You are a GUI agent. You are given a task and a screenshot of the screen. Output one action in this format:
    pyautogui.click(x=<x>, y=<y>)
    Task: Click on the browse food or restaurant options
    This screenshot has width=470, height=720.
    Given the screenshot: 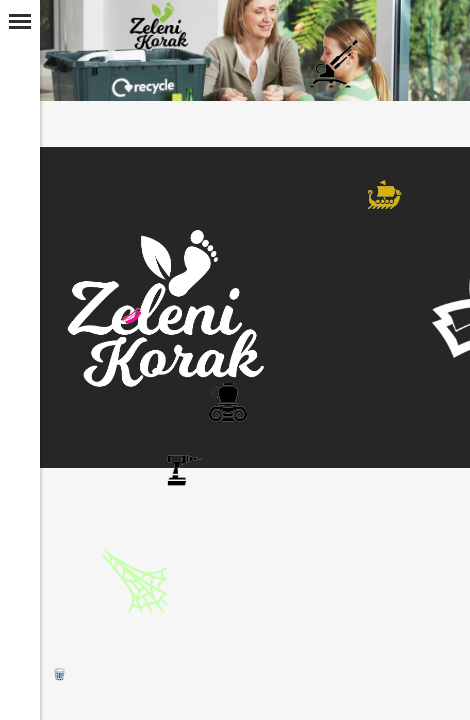 What is the action you would take?
    pyautogui.click(x=132, y=316)
    